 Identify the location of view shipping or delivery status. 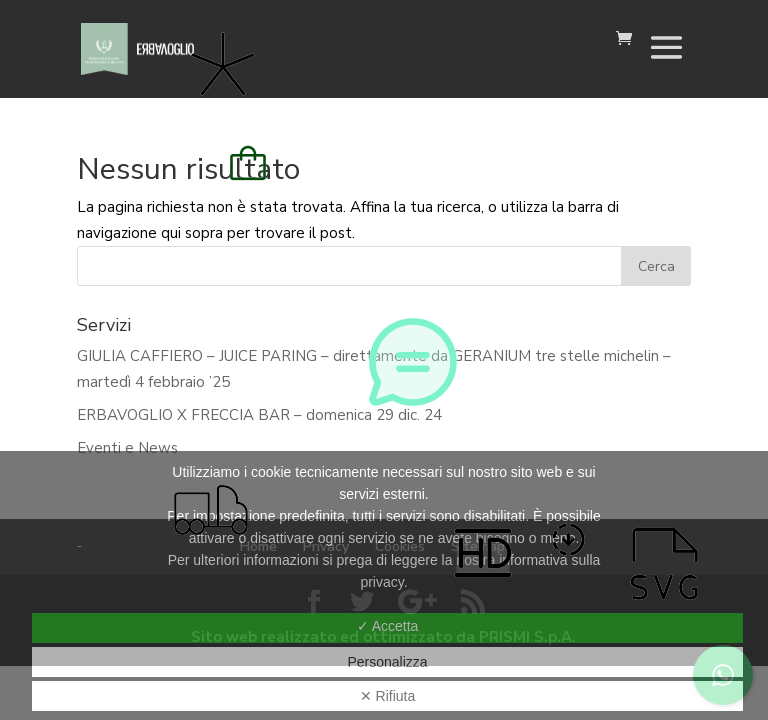
(211, 510).